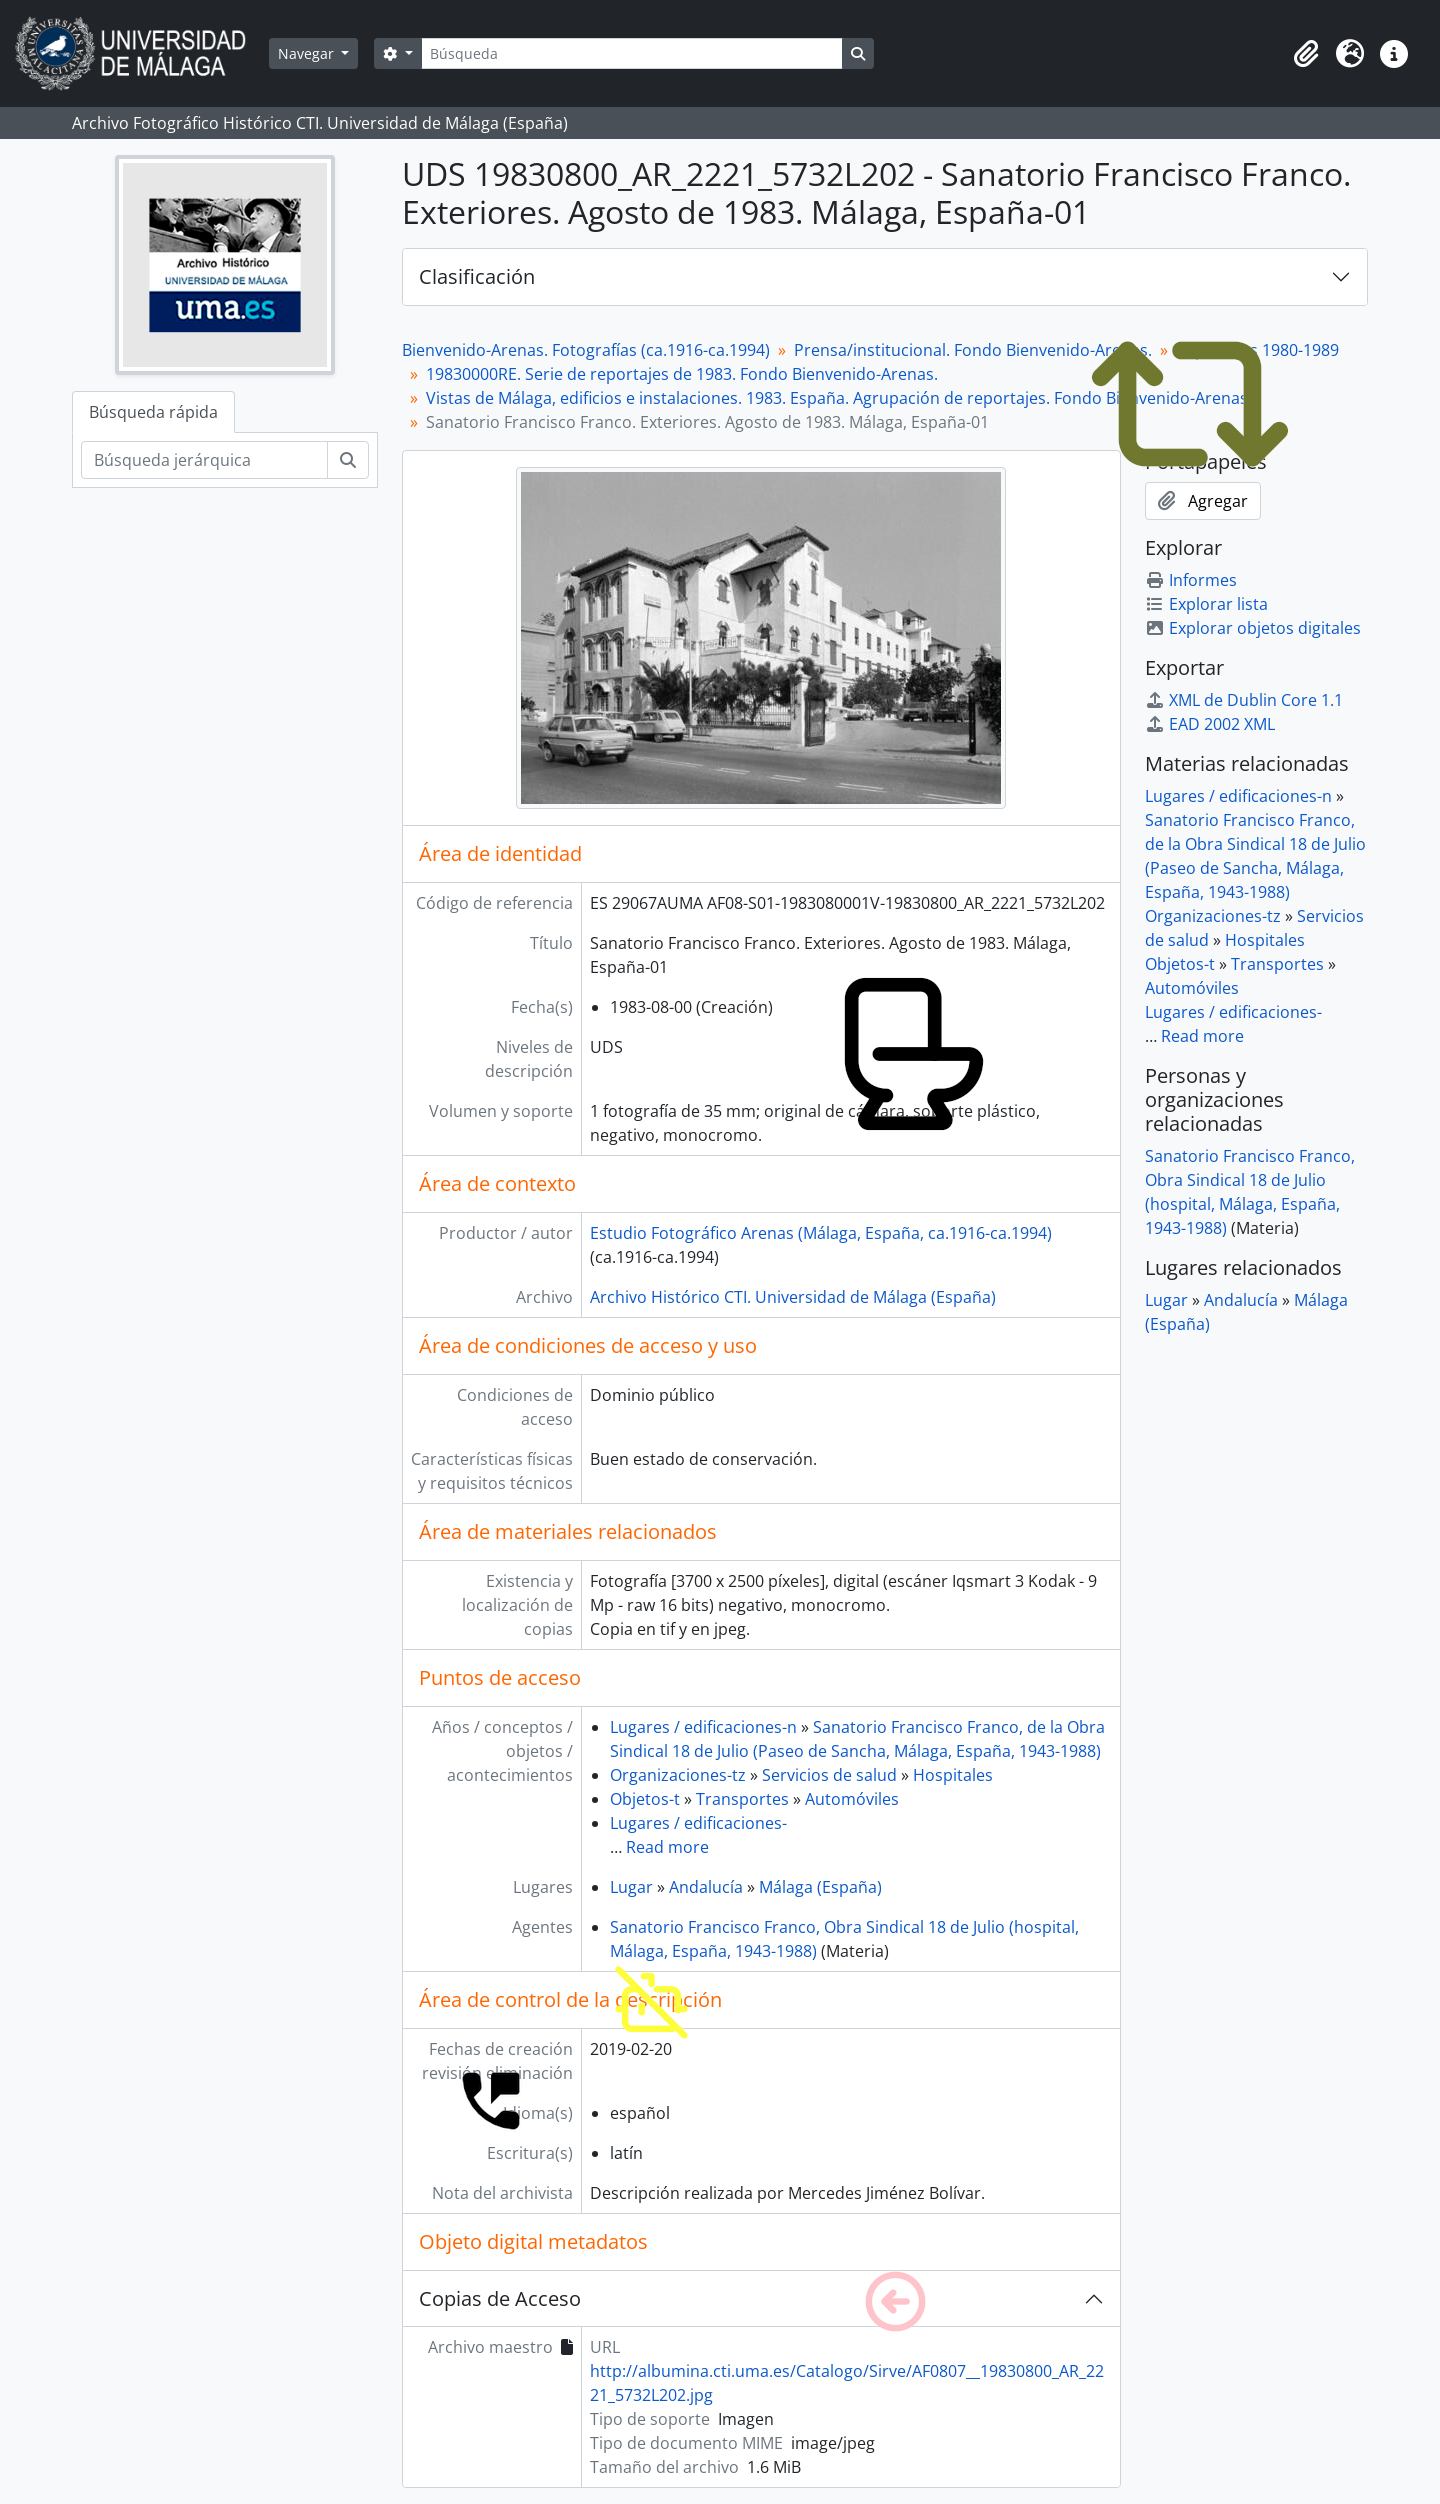  What do you see at coordinates (895, 2301) in the screenshot?
I see `go back to the previous screen` at bounding box center [895, 2301].